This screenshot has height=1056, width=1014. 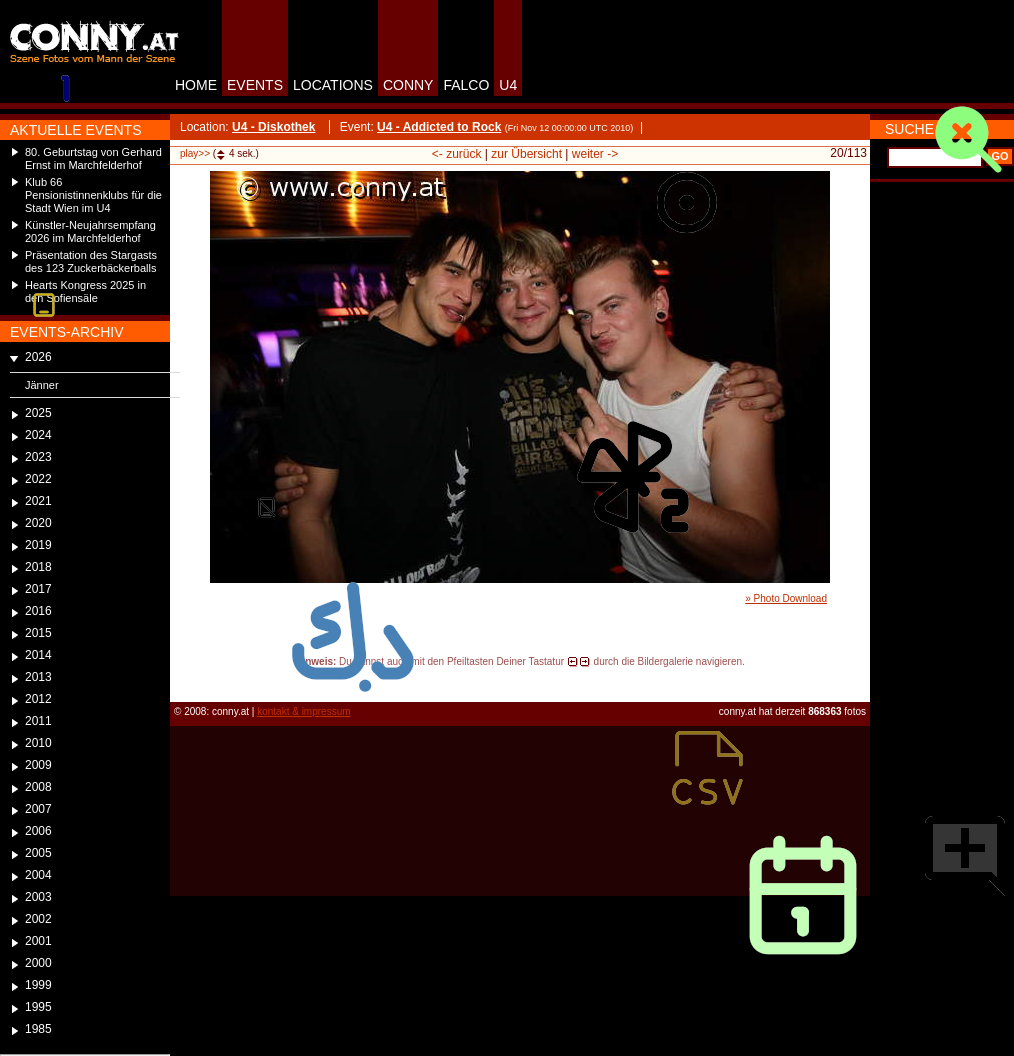 What do you see at coordinates (66, 88) in the screenshot?
I see `indicates first item or top priority` at bounding box center [66, 88].